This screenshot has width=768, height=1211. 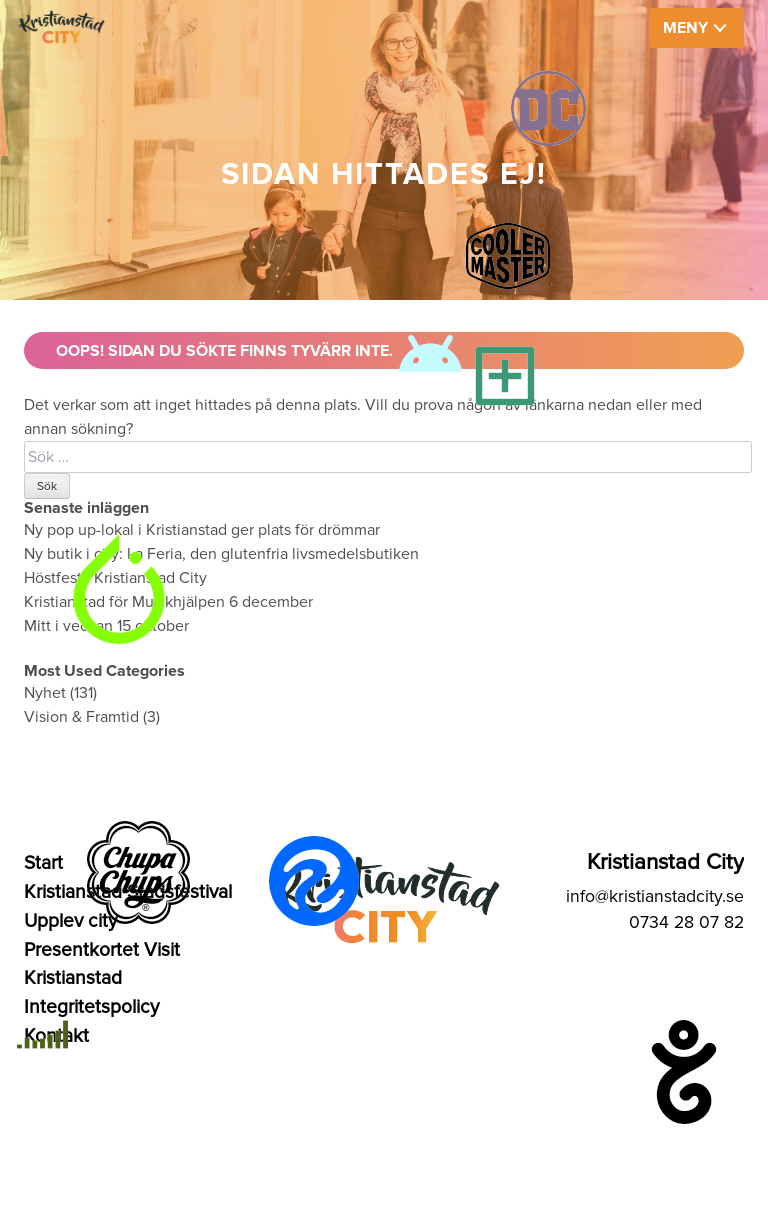 What do you see at coordinates (138, 872) in the screenshot?
I see `chupa chups brand logo` at bounding box center [138, 872].